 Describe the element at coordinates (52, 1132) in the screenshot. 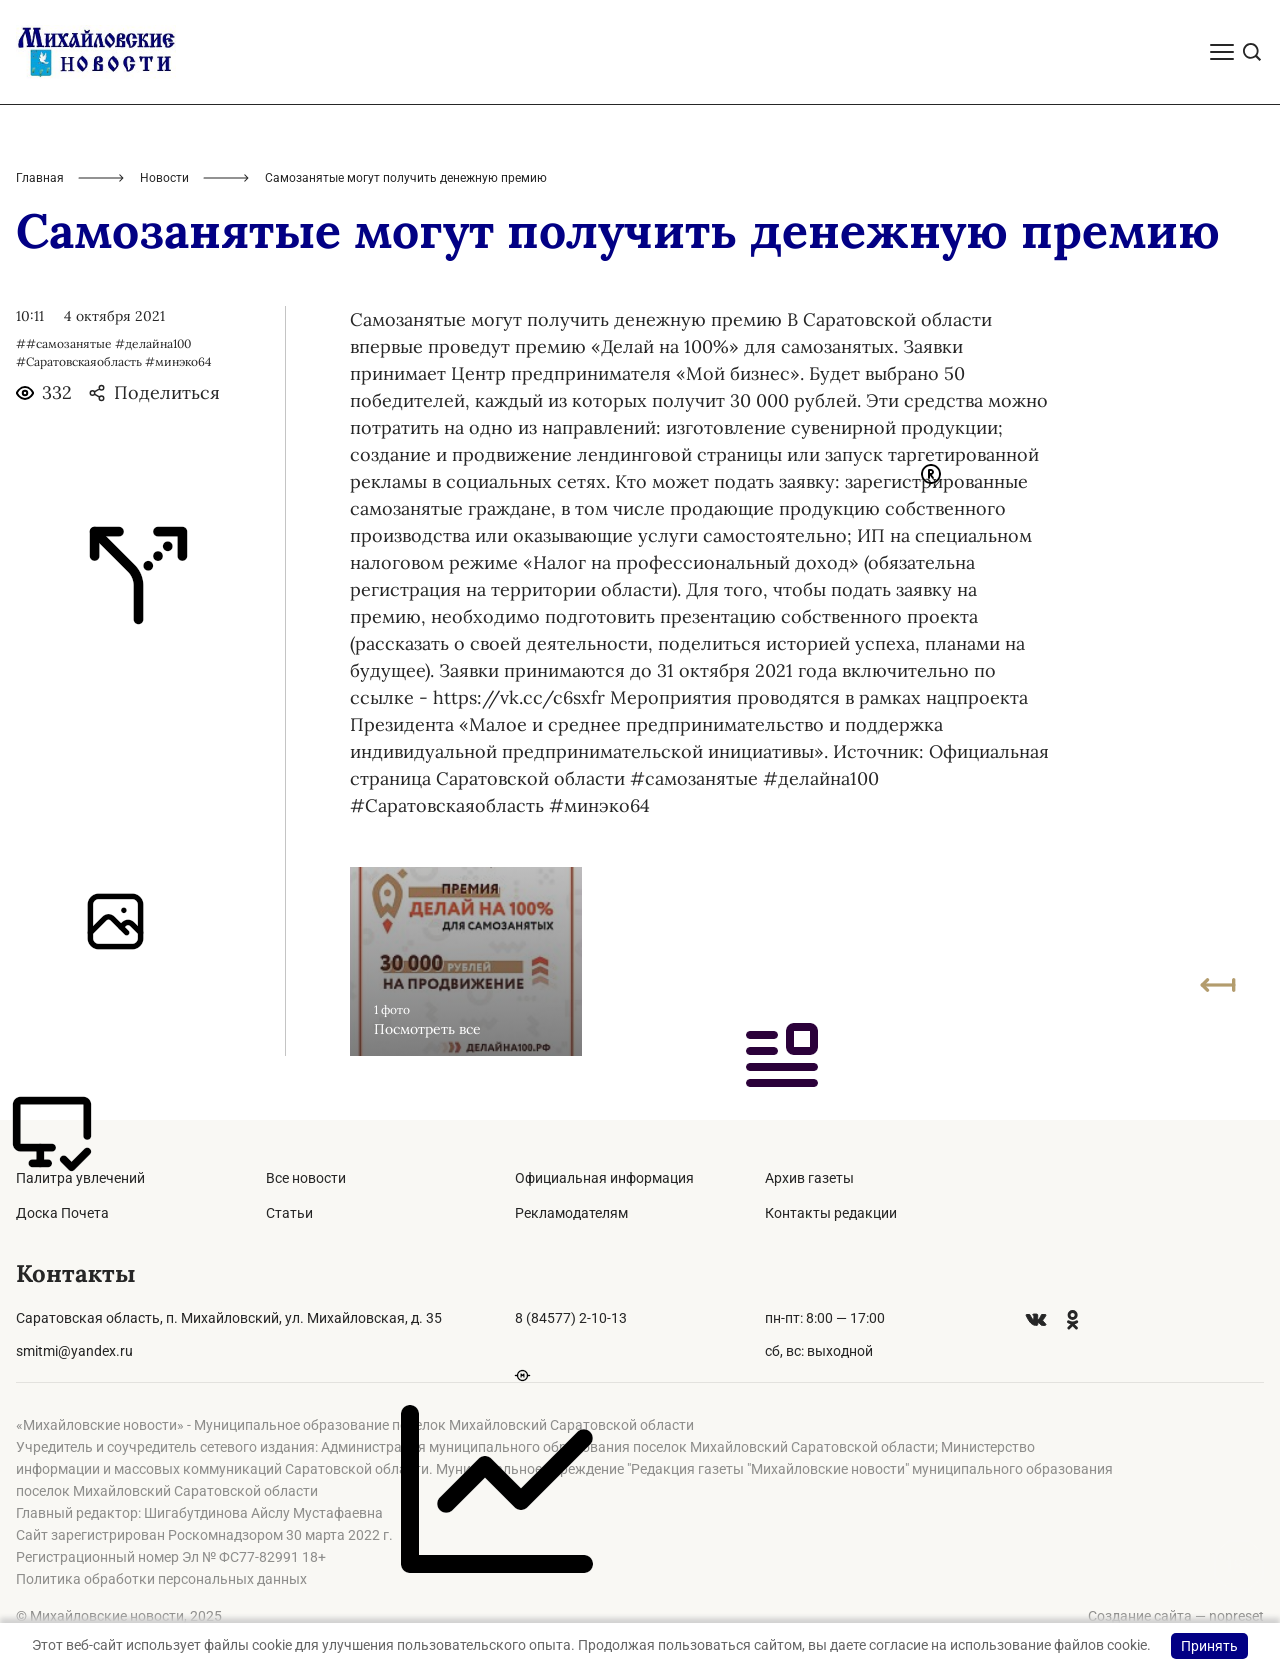

I see `device successfully connected` at that location.